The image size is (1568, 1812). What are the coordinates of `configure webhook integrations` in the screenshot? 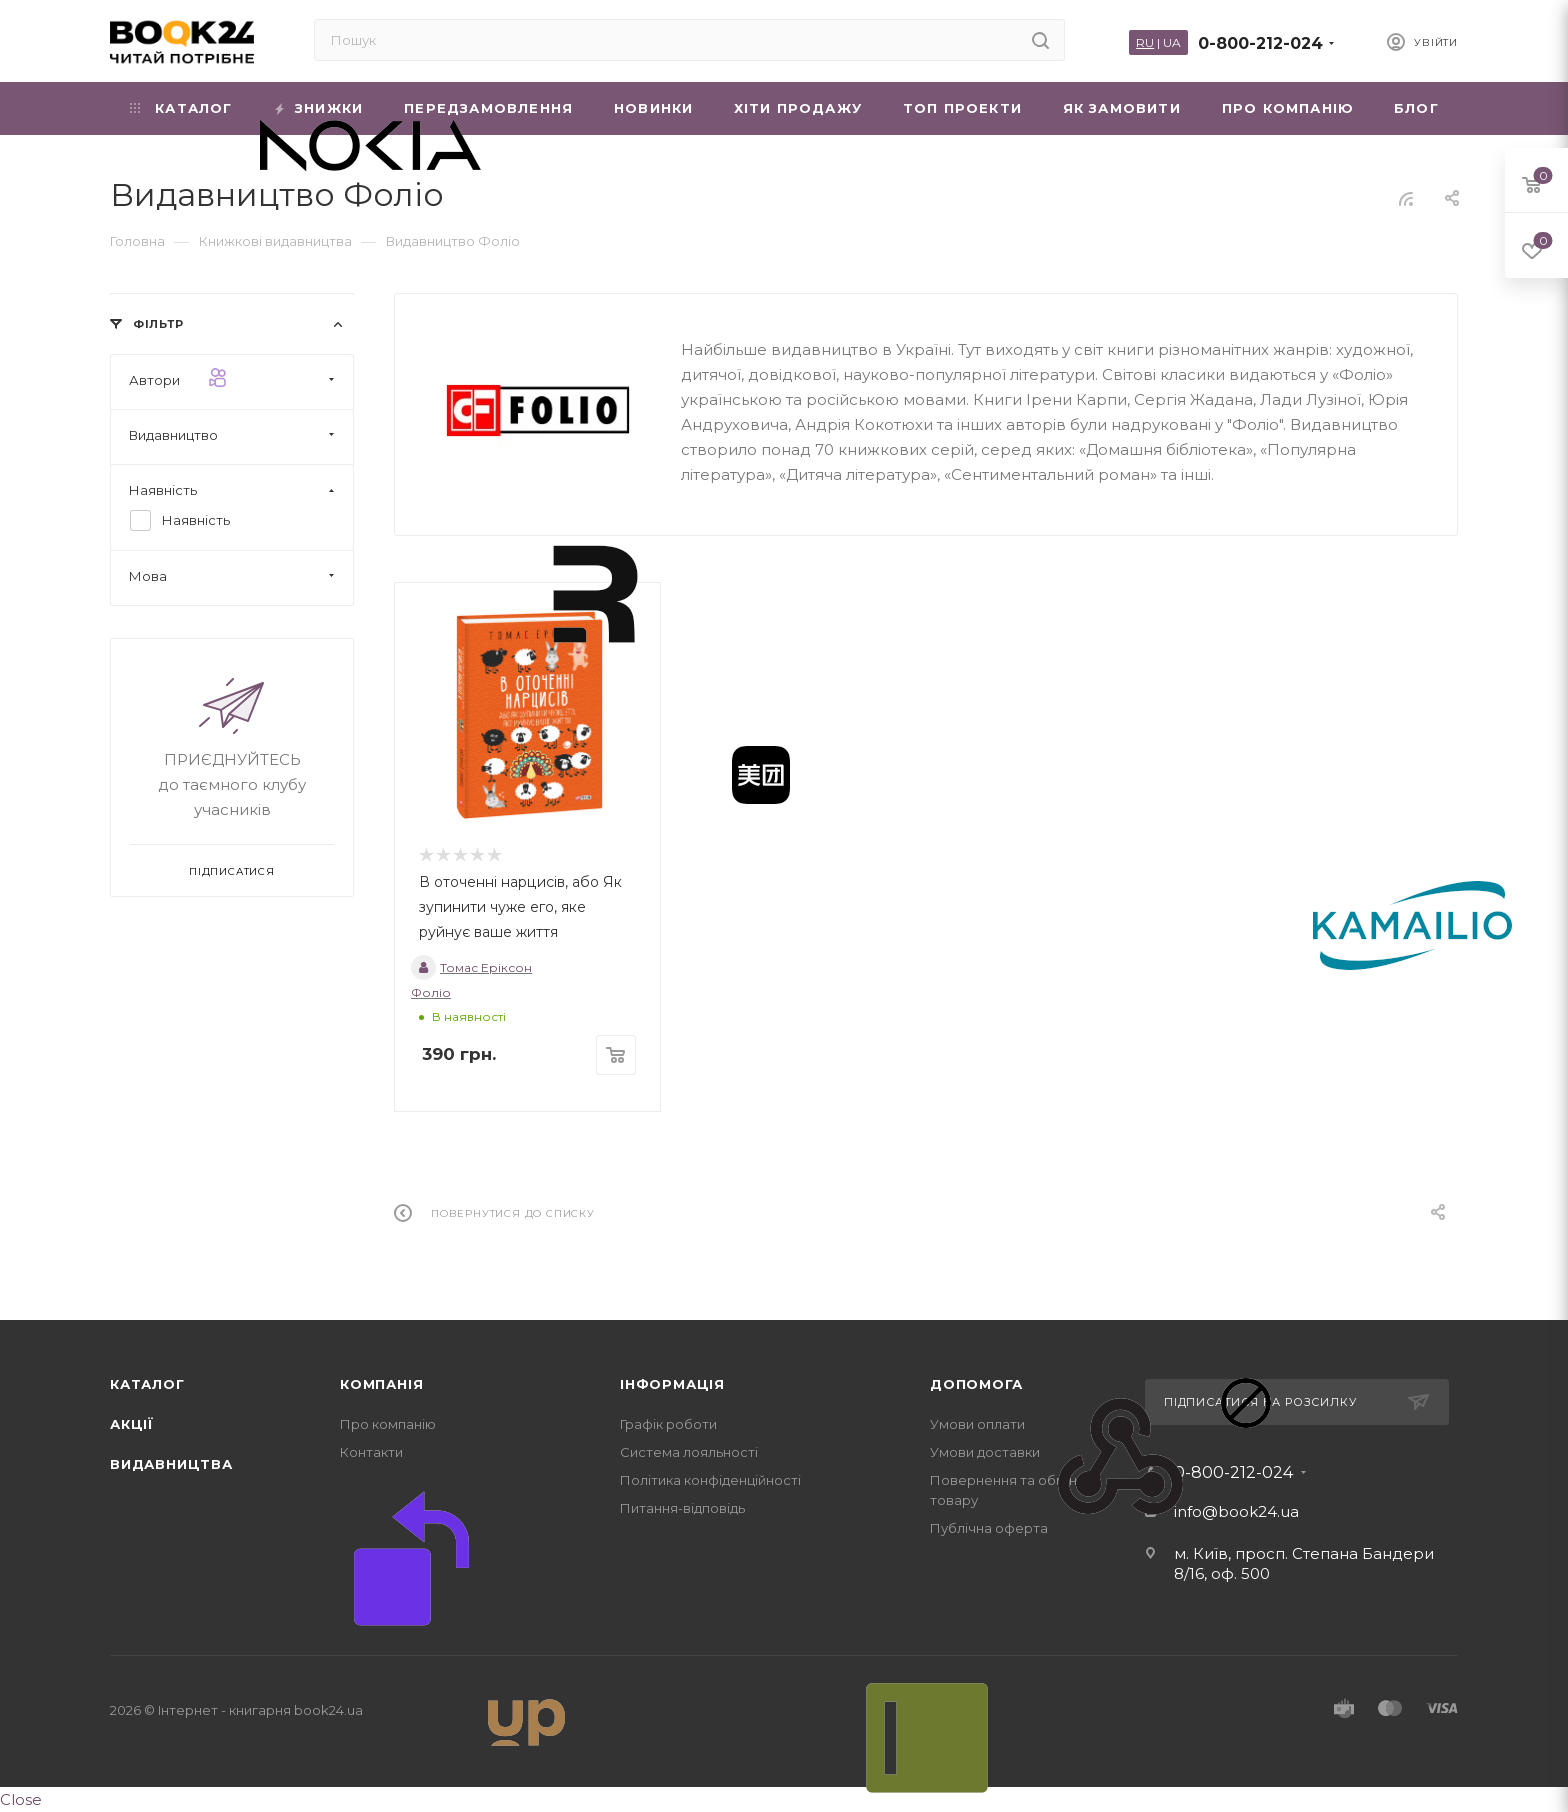 It's located at (1120, 1459).